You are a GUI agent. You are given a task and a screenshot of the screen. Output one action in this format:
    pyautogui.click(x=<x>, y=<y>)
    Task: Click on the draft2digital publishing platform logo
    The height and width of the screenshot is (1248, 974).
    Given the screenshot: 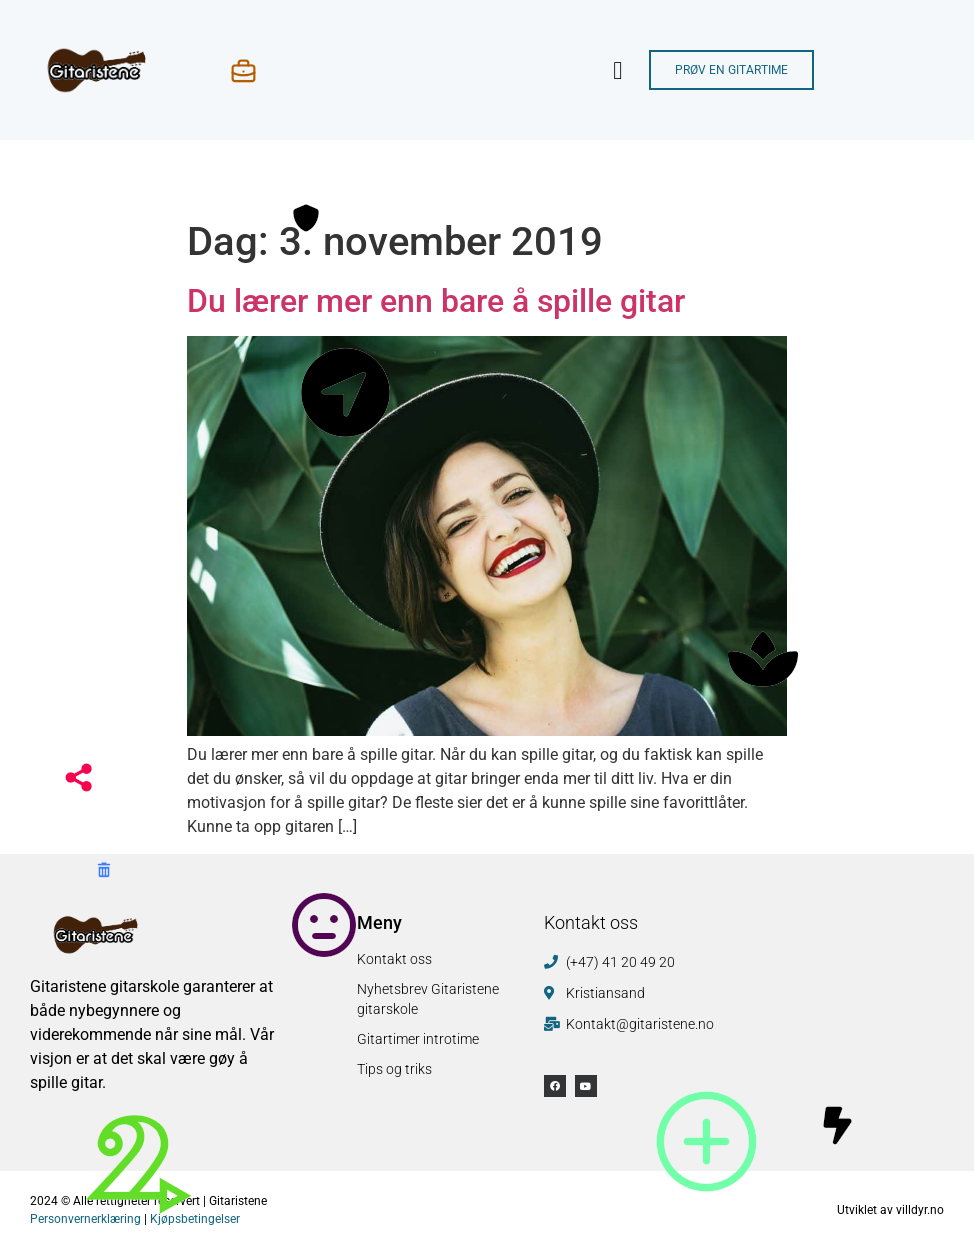 What is the action you would take?
    pyautogui.click(x=138, y=1164)
    